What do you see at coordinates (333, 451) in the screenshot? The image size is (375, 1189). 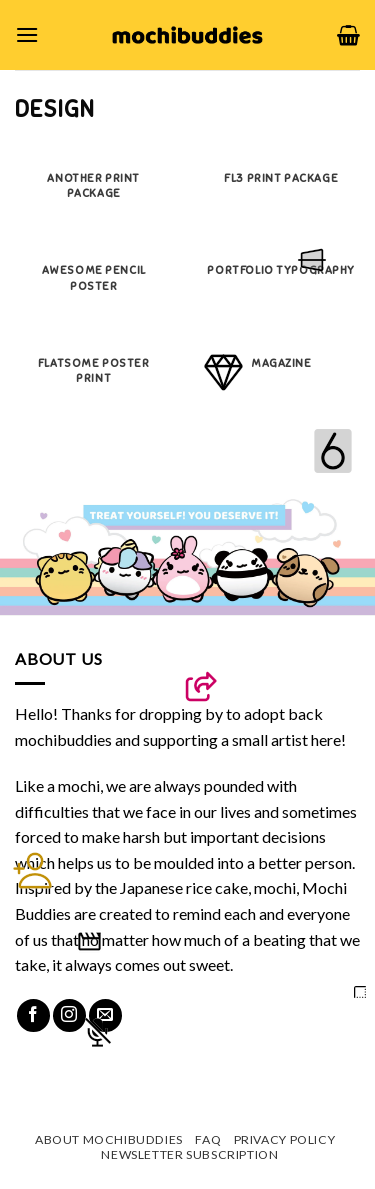 I see `indicates step six in a multi-step process` at bounding box center [333, 451].